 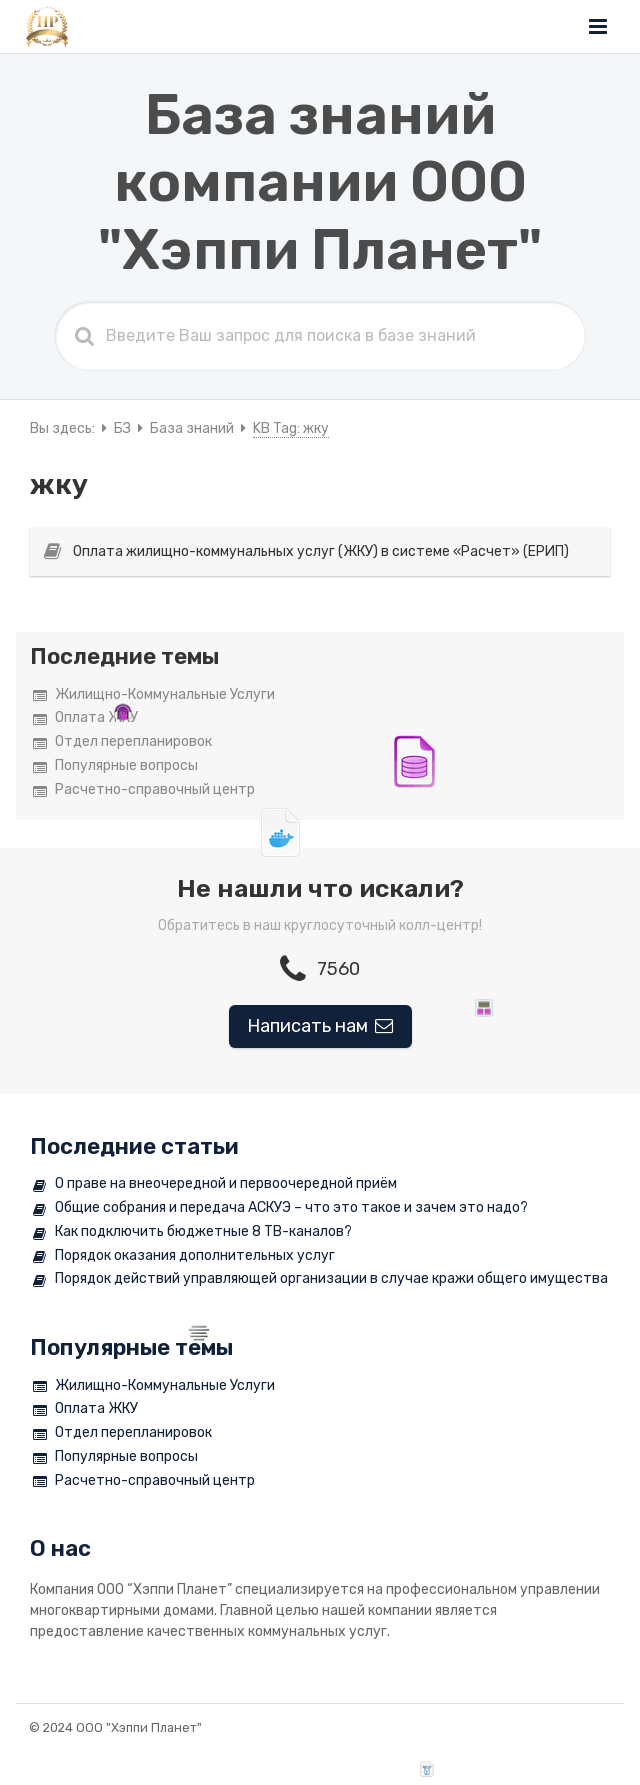 What do you see at coordinates (280, 832) in the screenshot?
I see `a dockerfile or docker configuration file` at bounding box center [280, 832].